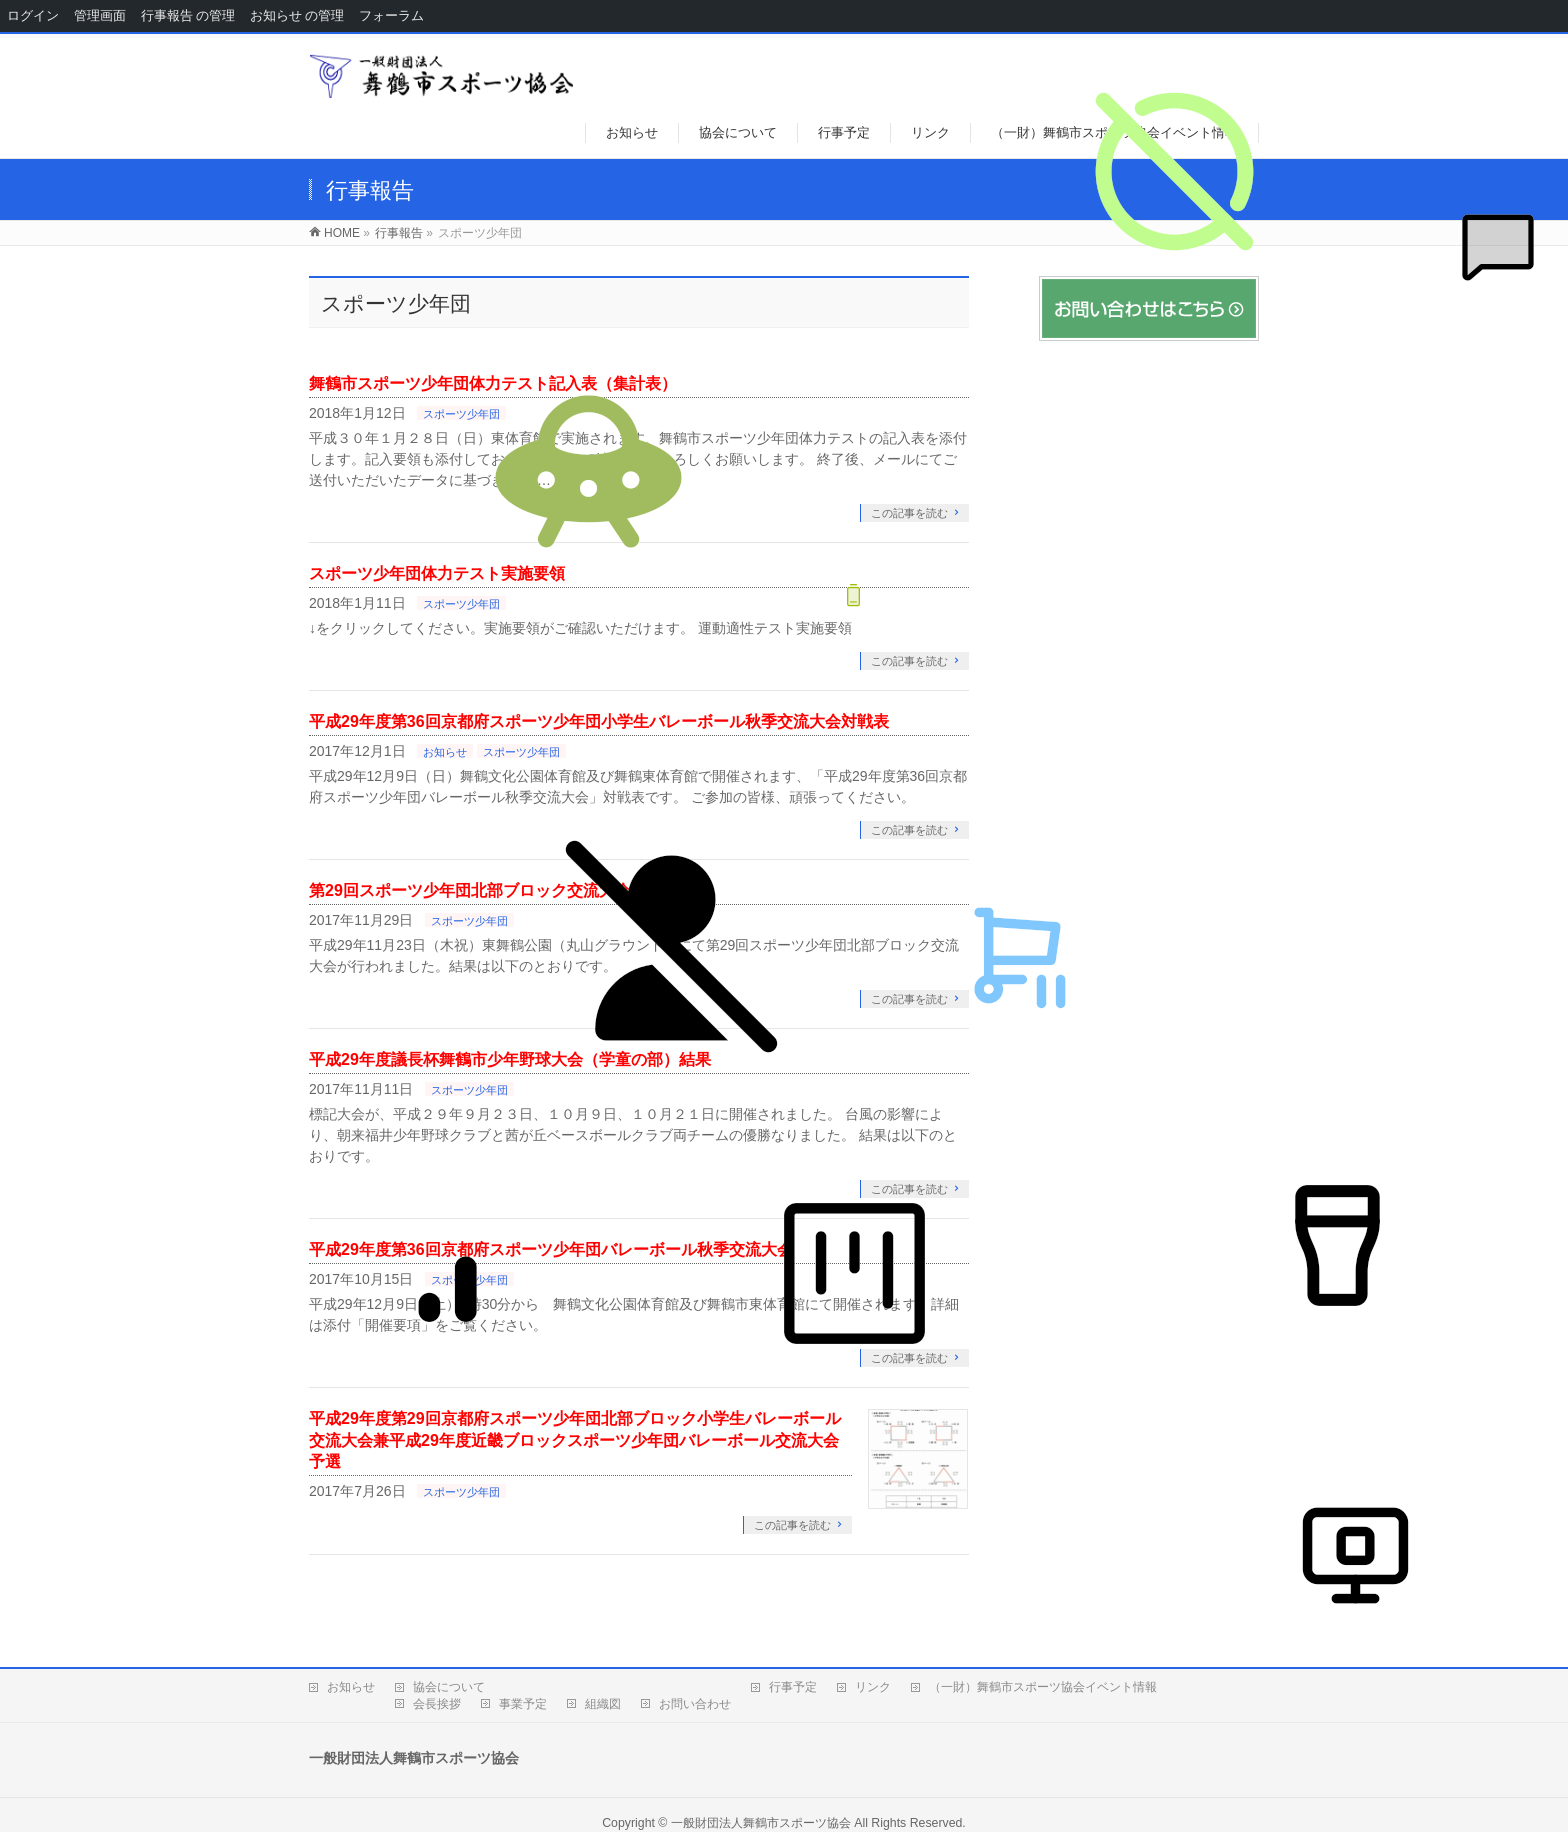  What do you see at coordinates (1174, 171) in the screenshot?
I see `do not dry clean this item` at bounding box center [1174, 171].